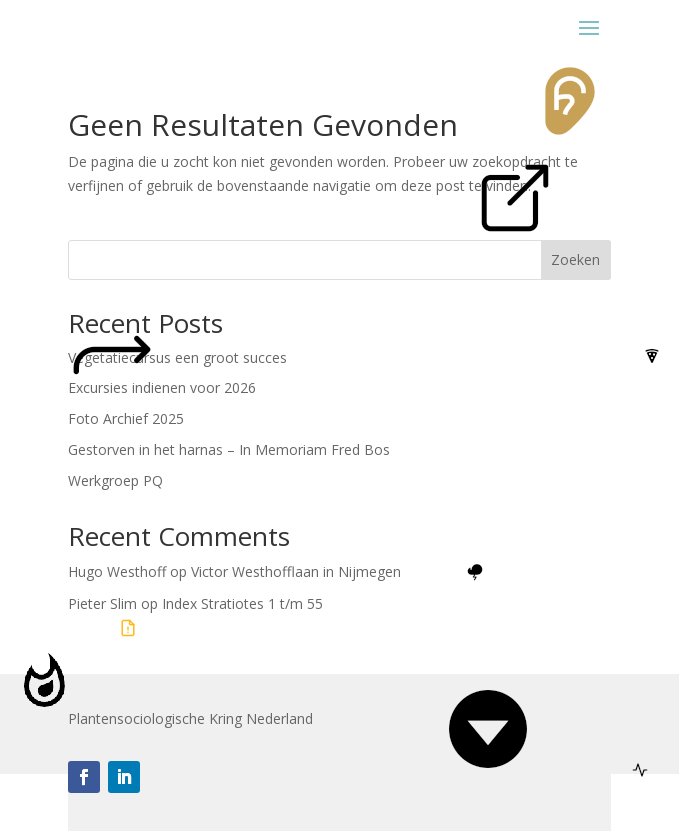  Describe the element at coordinates (44, 681) in the screenshot. I see `view trending or popular content` at that location.